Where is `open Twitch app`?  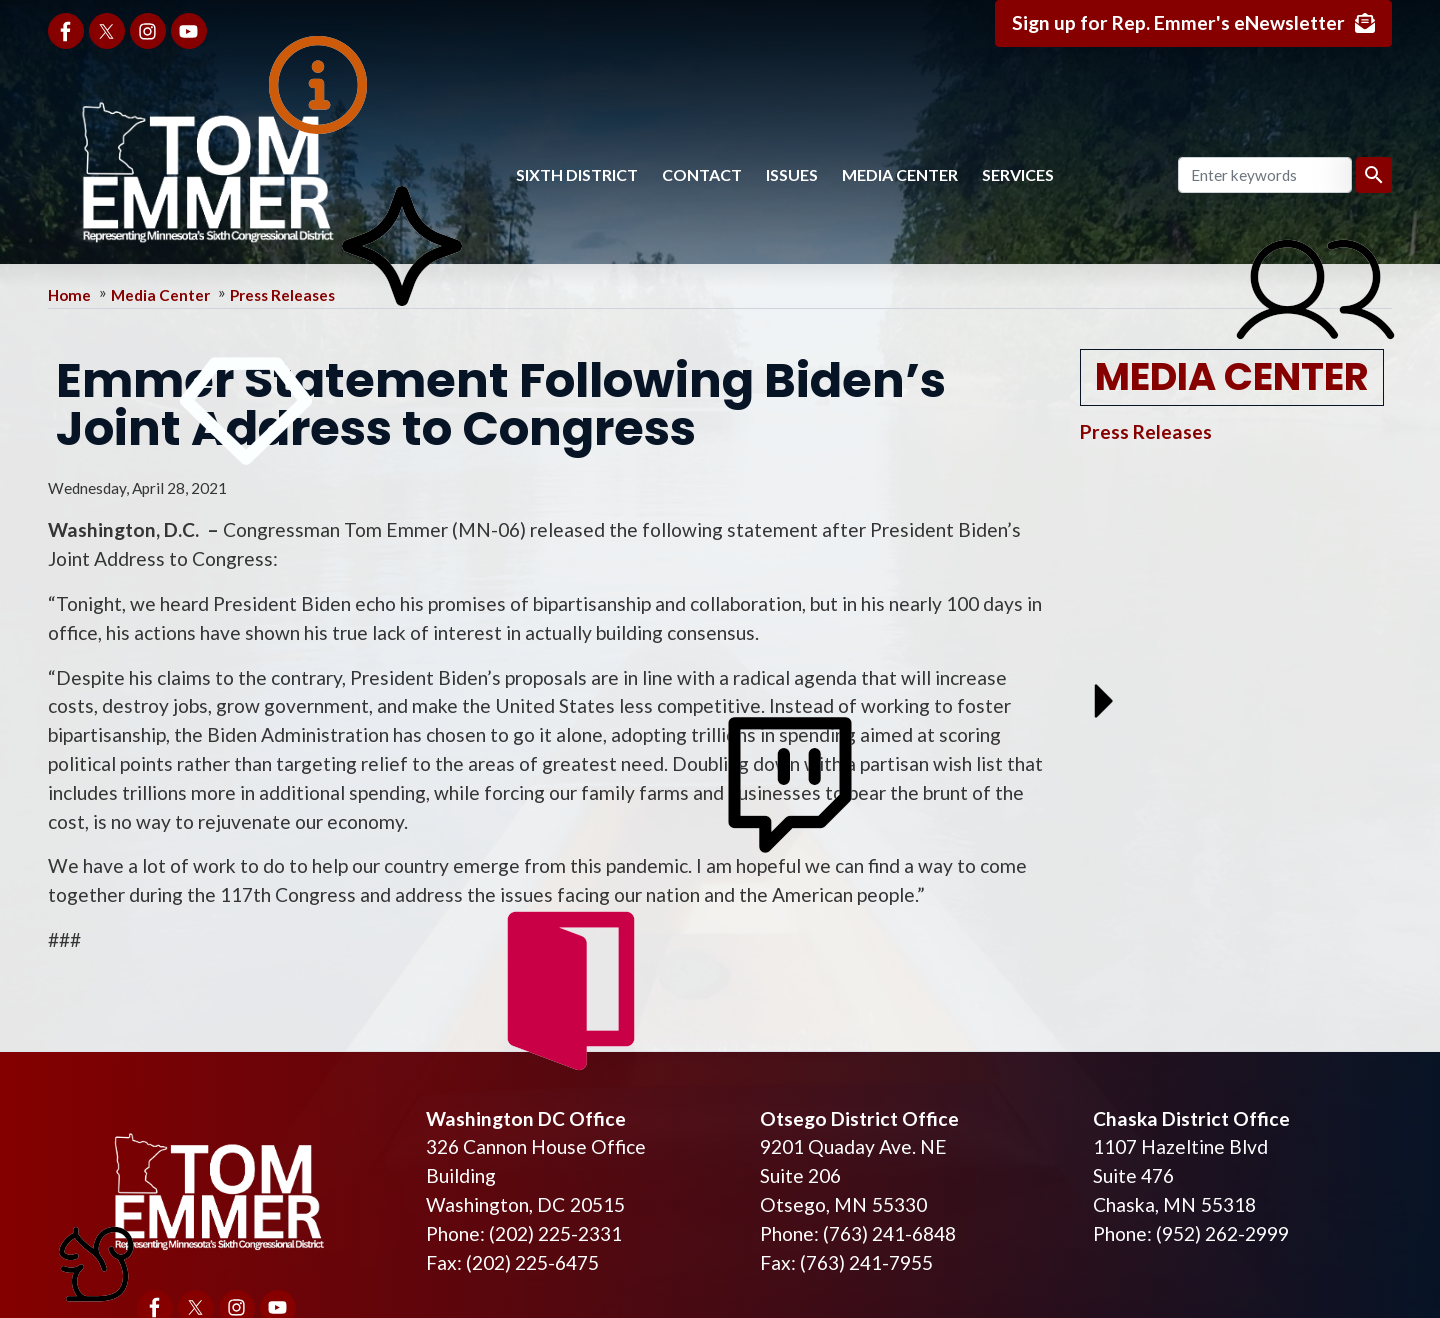
open Twitch app is located at coordinates (790, 785).